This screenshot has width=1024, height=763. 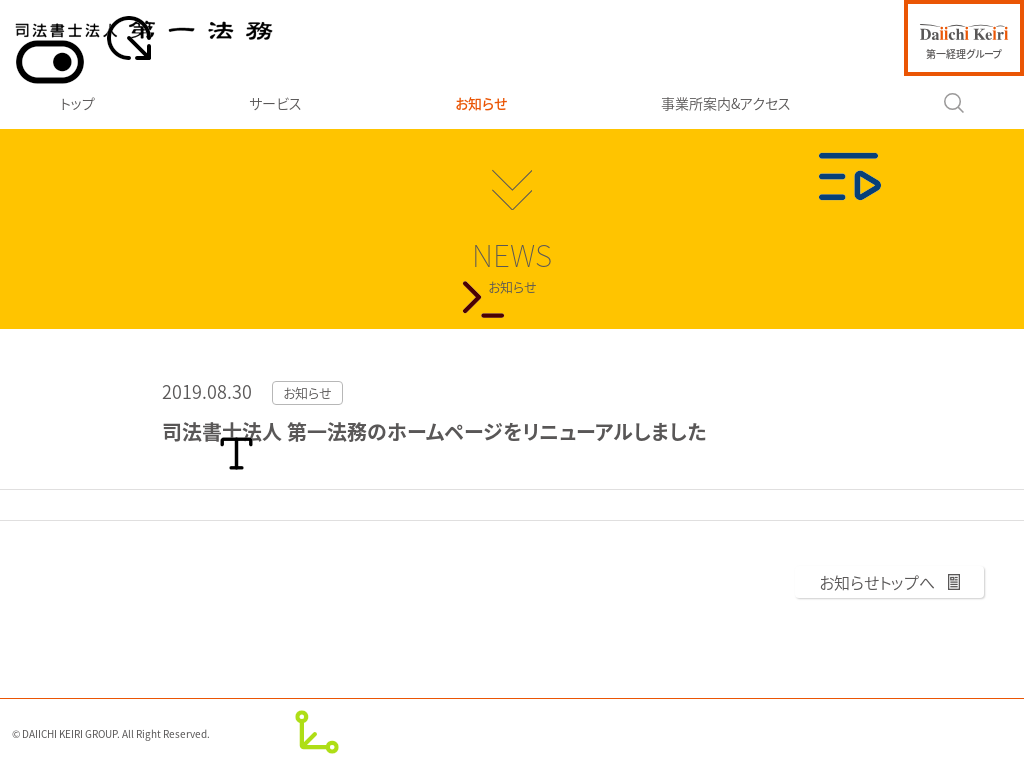 What do you see at coordinates (483, 299) in the screenshot?
I see `open command line terminal` at bounding box center [483, 299].